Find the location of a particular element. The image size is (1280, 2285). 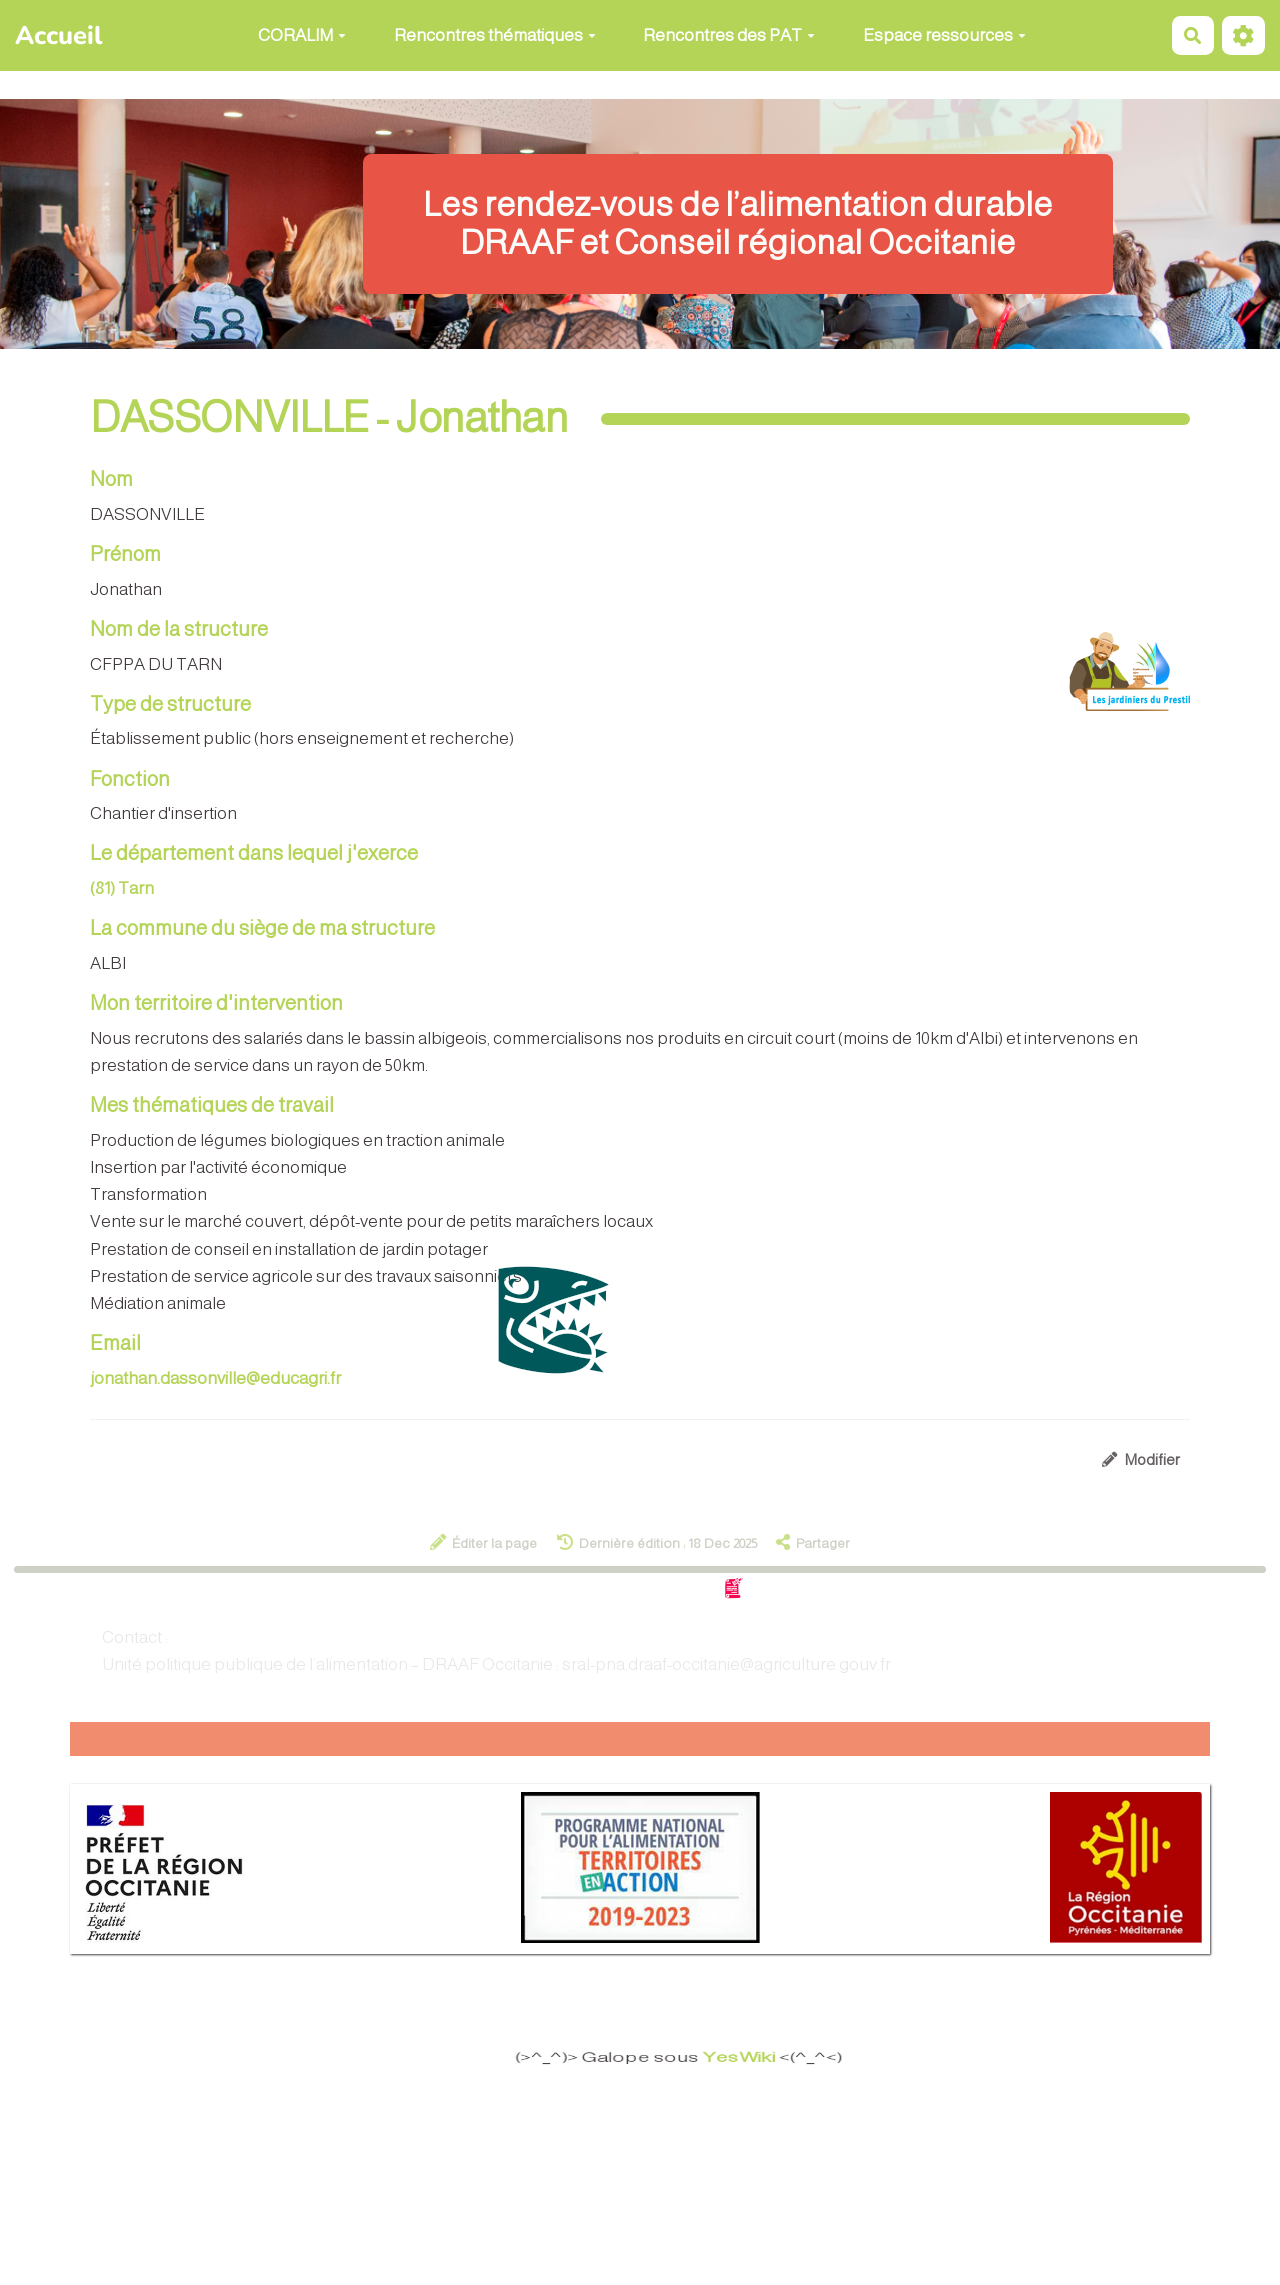

pin or mark an important note is located at coordinates (733, 1588).